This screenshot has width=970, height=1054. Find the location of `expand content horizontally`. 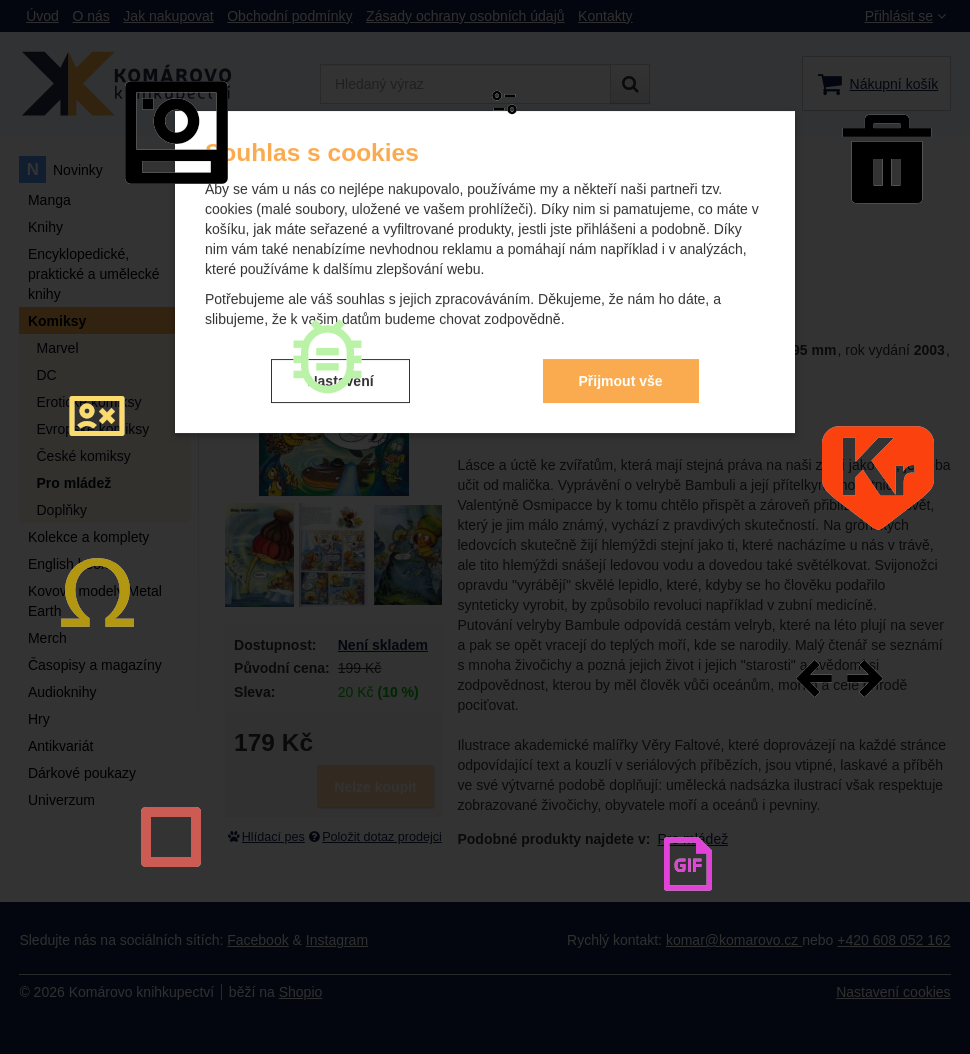

expand content horizontally is located at coordinates (839, 678).